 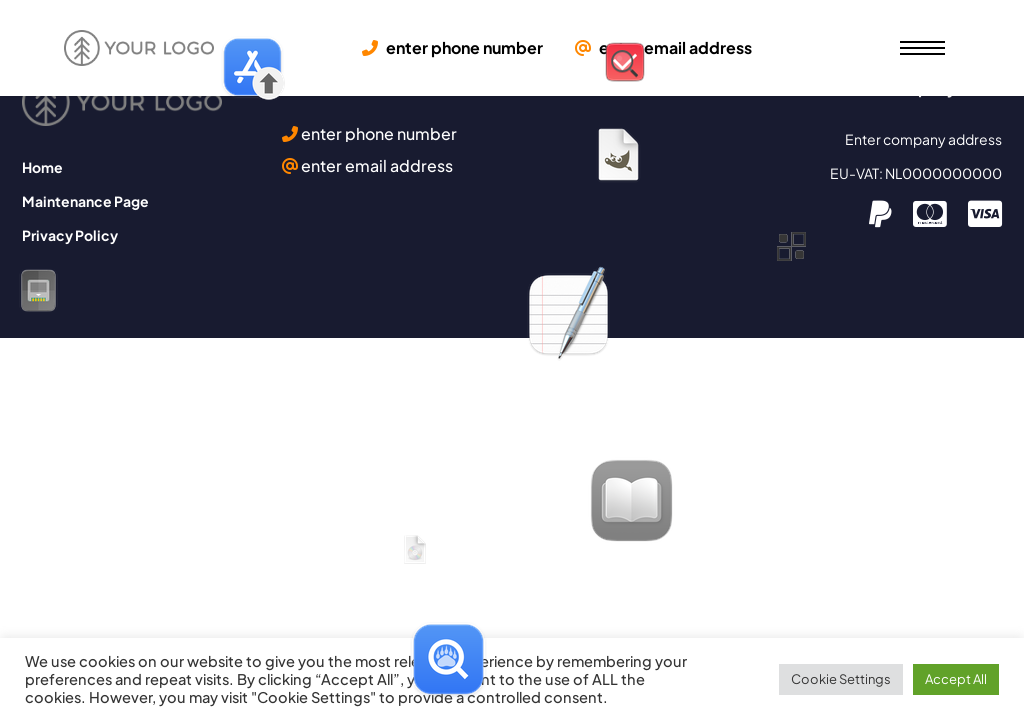 What do you see at coordinates (38, 290) in the screenshot?
I see `game boy advance ROM file` at bounding box center [38, 290].